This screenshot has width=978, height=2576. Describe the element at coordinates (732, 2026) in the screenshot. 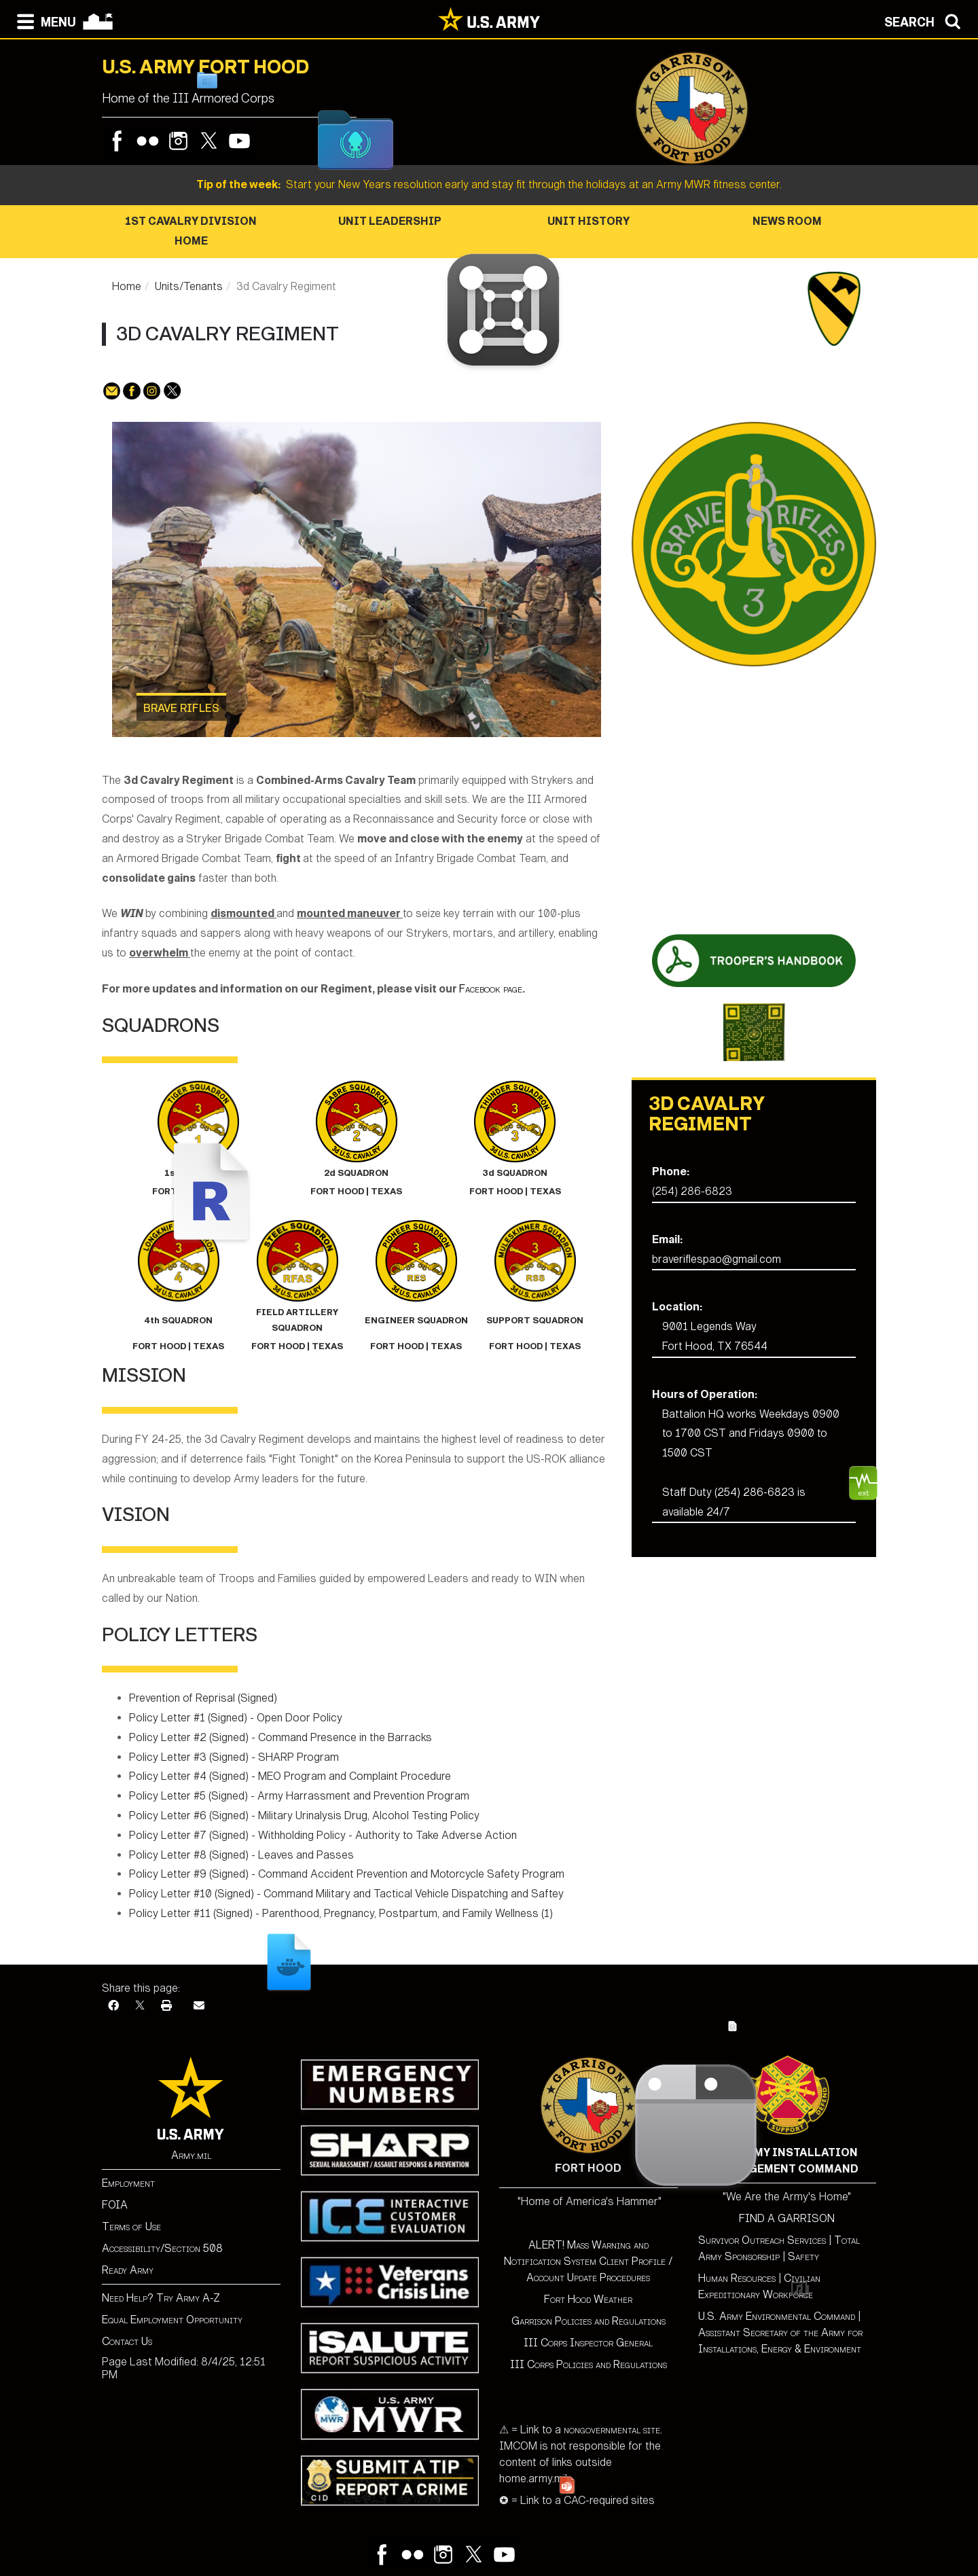

I see `open a database file` at that location.